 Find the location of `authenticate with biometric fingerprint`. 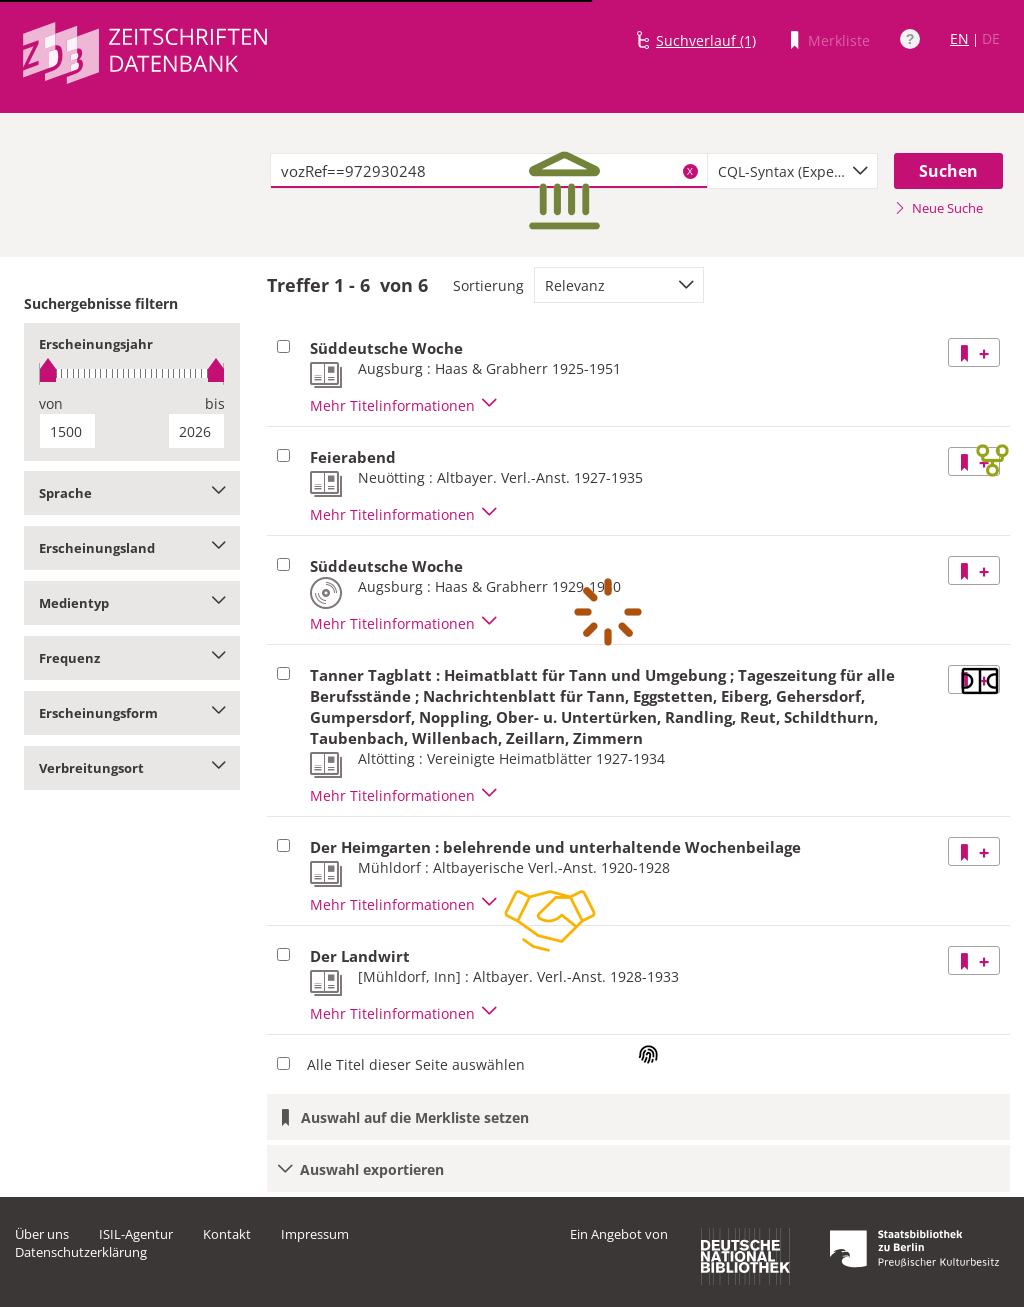

authenticate with biometric fingerprint is located at coordinates (648, 1054).